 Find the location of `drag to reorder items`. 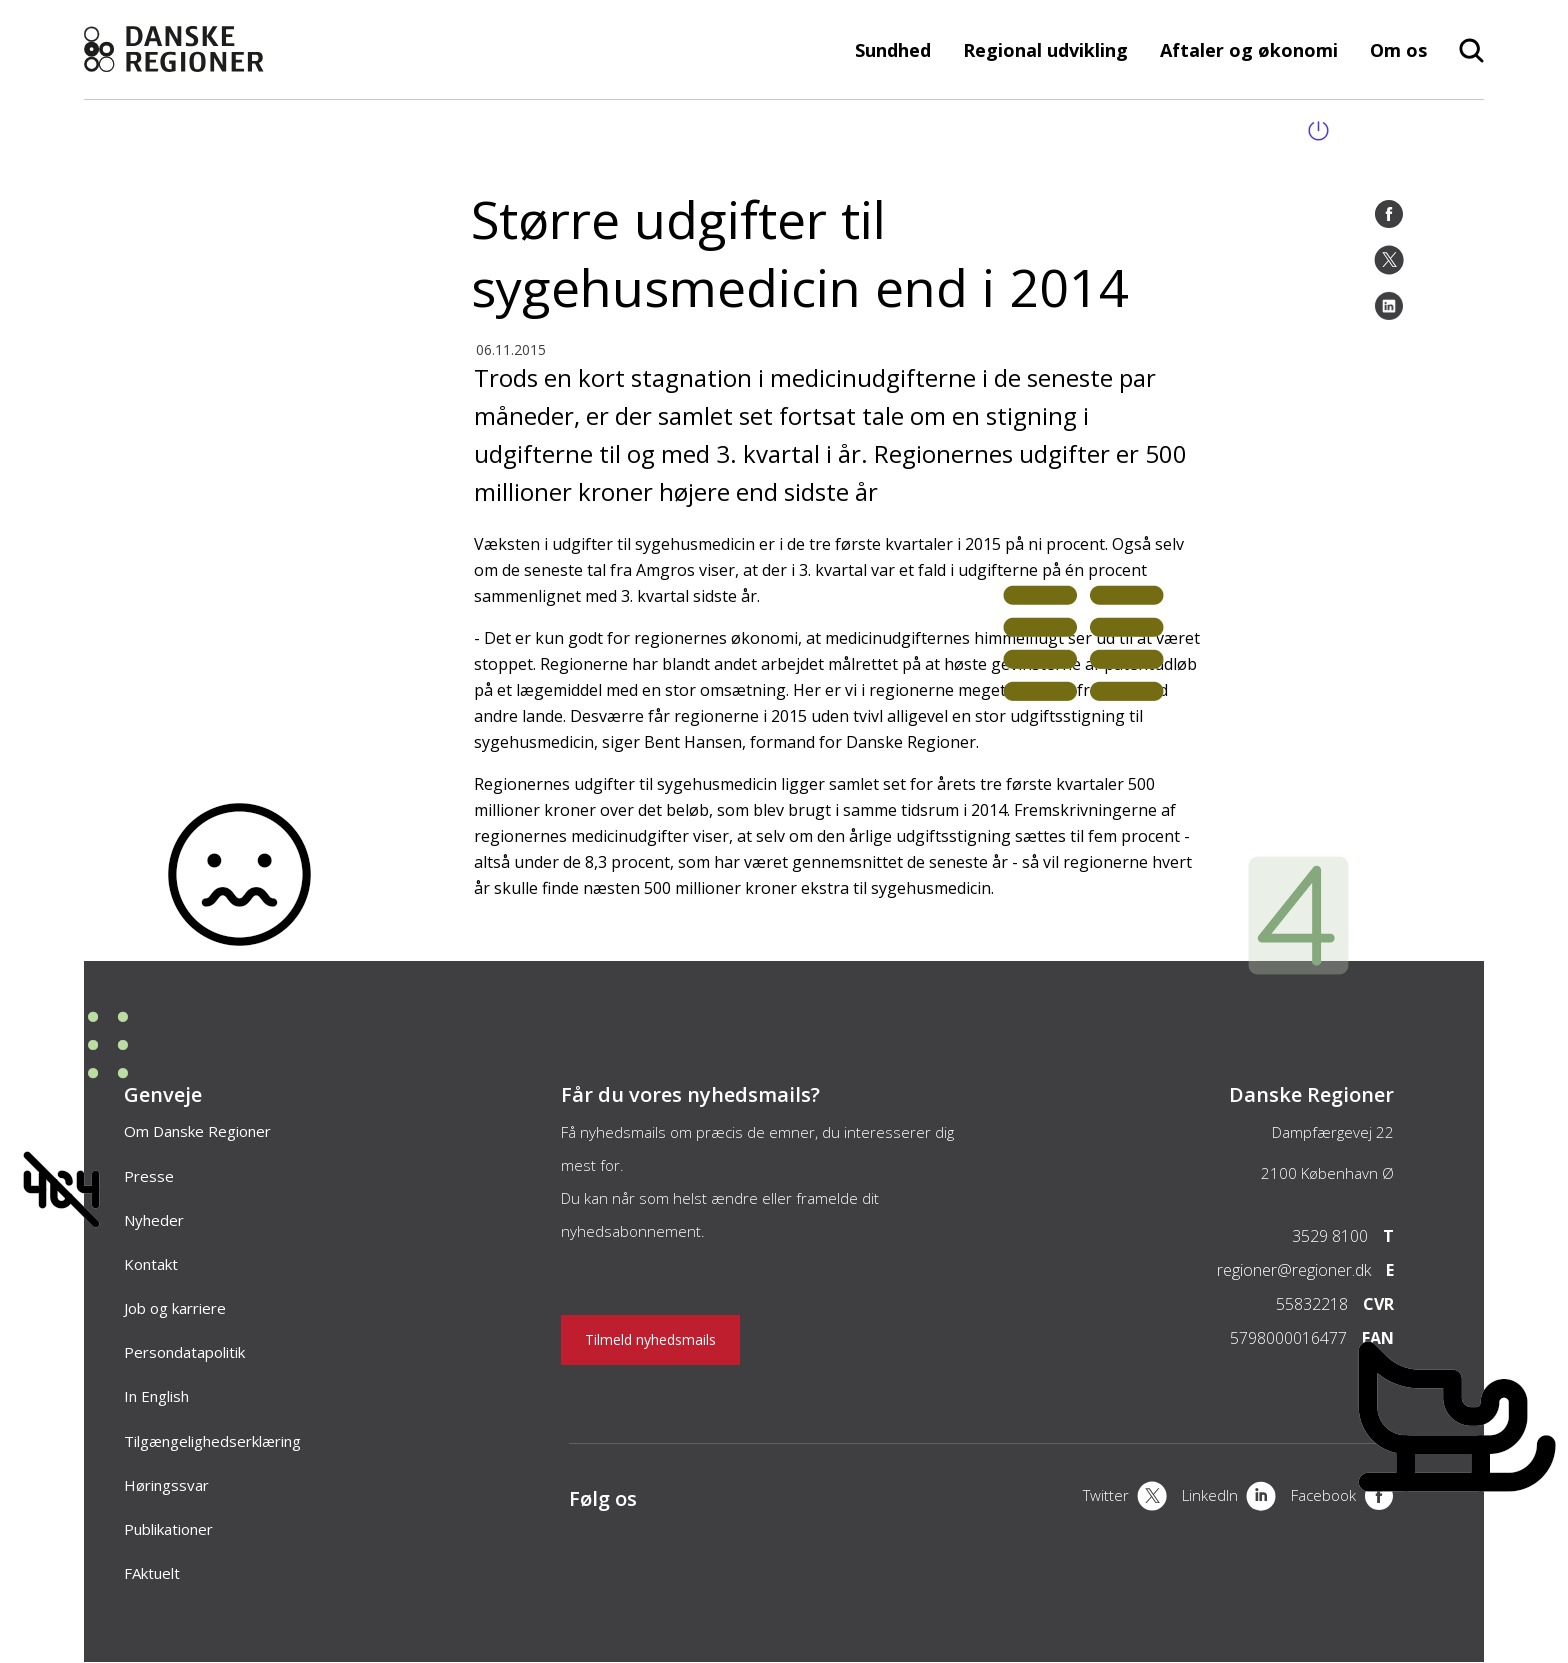

drag to reorder items is located at coordinates (108, 1045).